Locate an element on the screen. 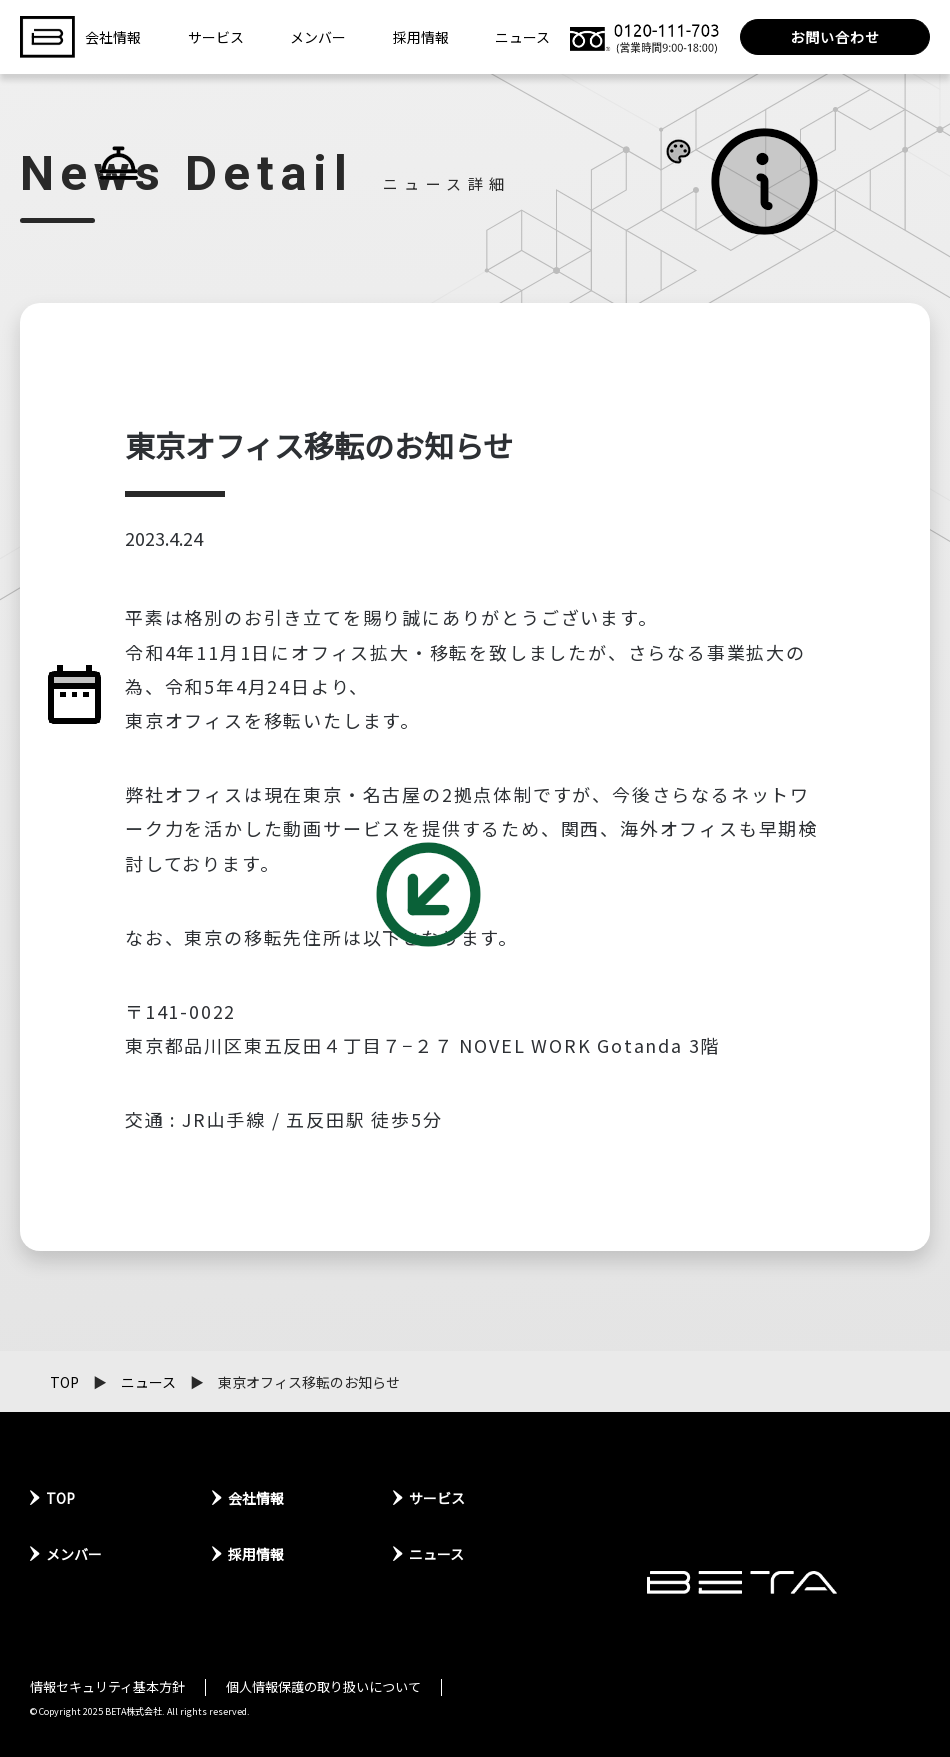 The width and height of the screenshot is (950, 1757). ring for service or assistance is located at coordinates (118, 164).